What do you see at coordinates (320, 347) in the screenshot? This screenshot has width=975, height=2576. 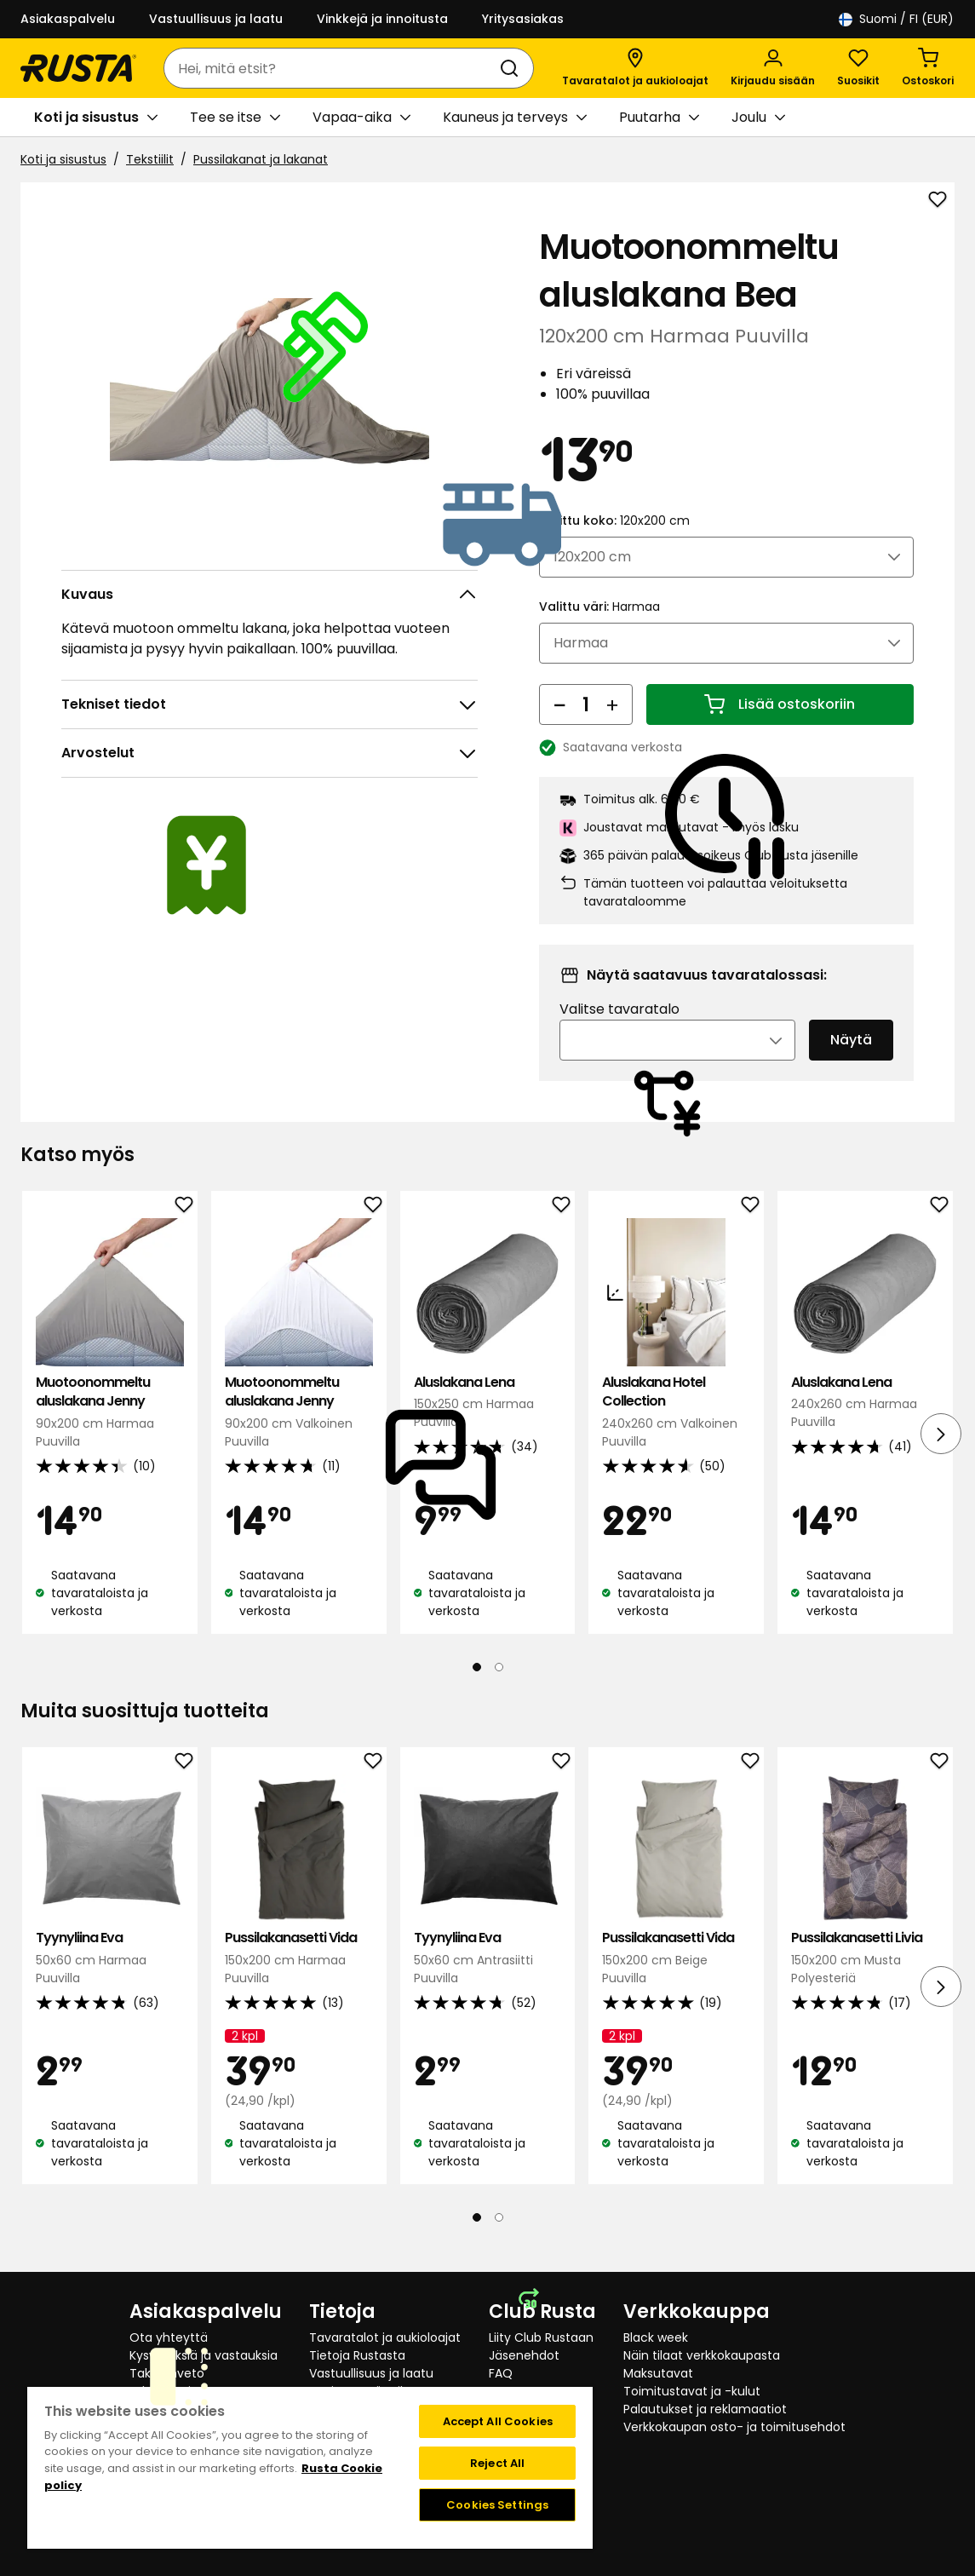 I see `access tools or settings` at bounding box center [320, 347].